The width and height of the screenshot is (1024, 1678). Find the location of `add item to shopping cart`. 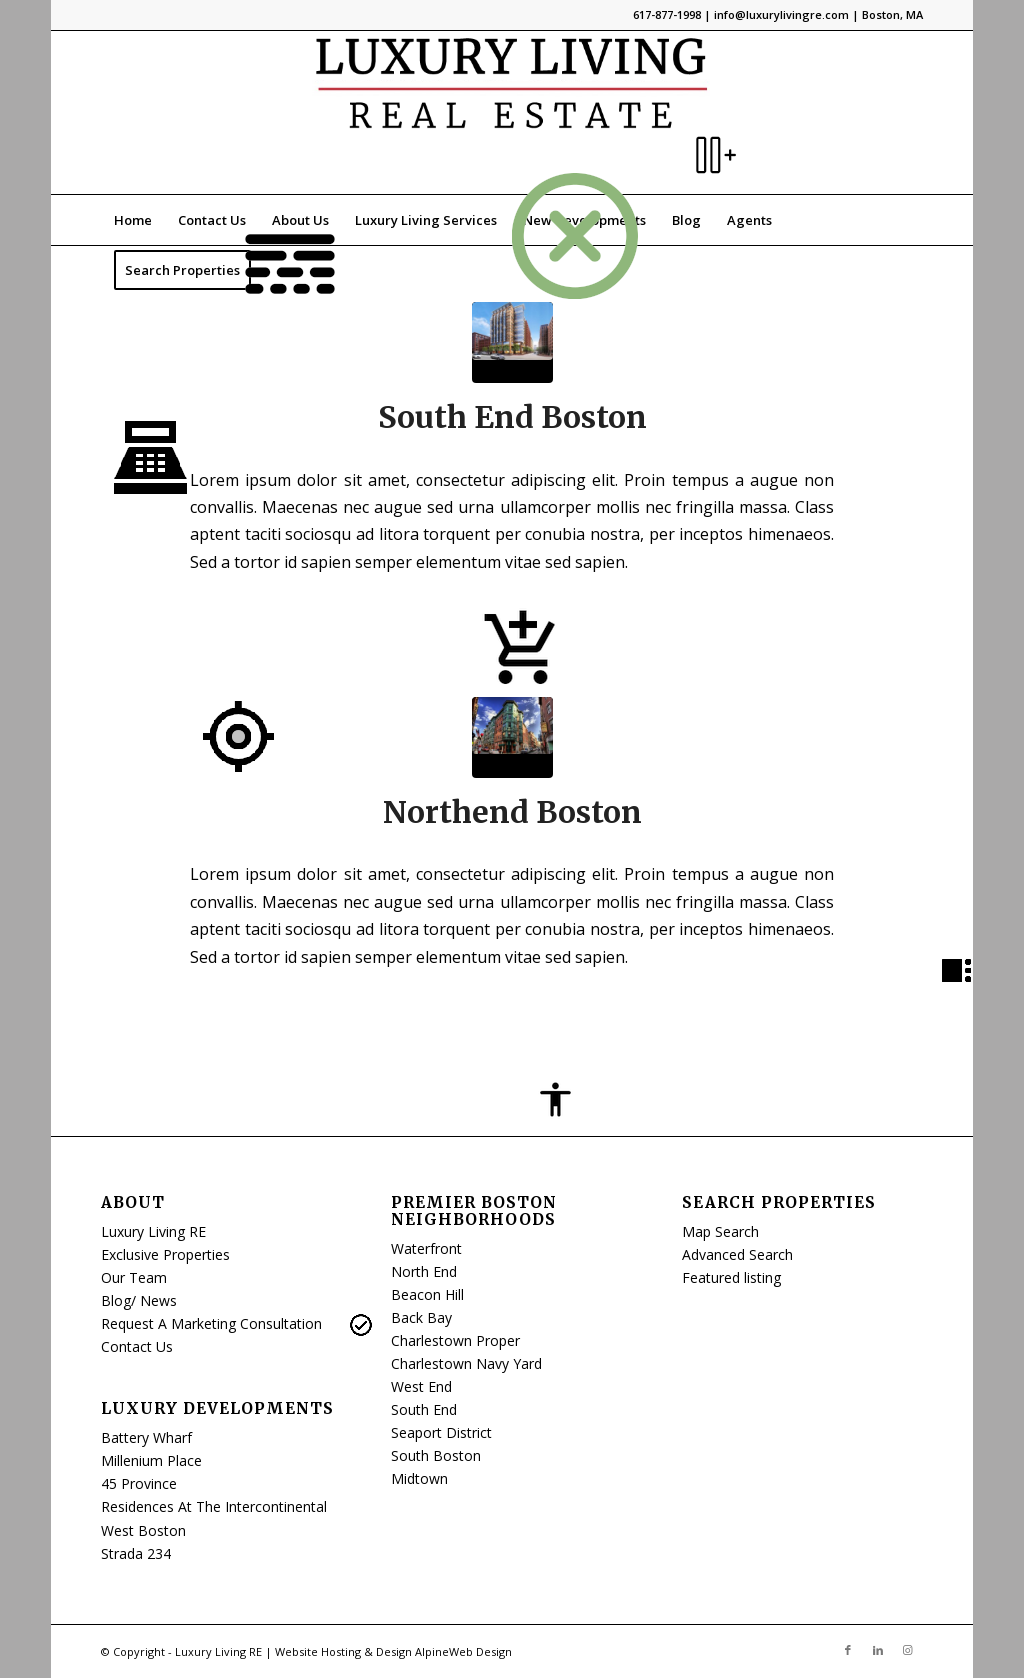

add item to shopping cart is located at coordinates (523, 649).